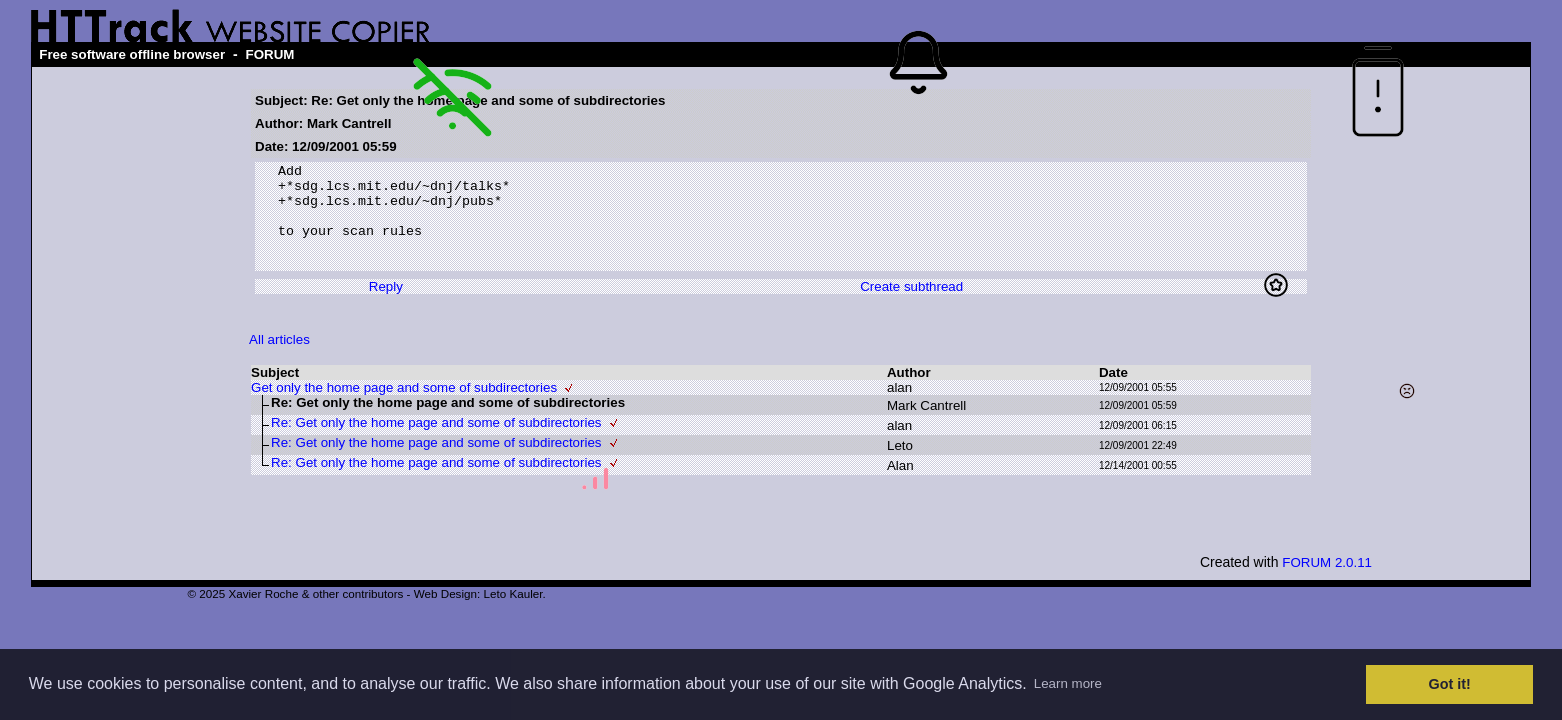 The width and height of the screenshot is (1562, 720). I want to click on indicates low battery warning, so click(1378, 93).